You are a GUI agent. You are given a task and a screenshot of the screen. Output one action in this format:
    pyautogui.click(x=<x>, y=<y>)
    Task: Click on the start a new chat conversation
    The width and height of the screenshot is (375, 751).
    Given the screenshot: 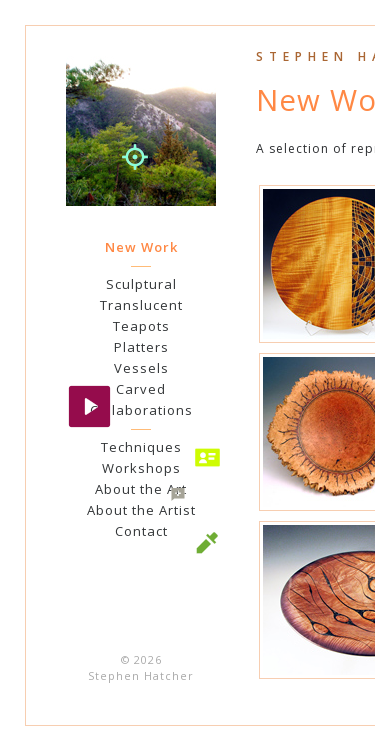 What is the action you would take?
    pyautogui.click(x=178, y=494)
    